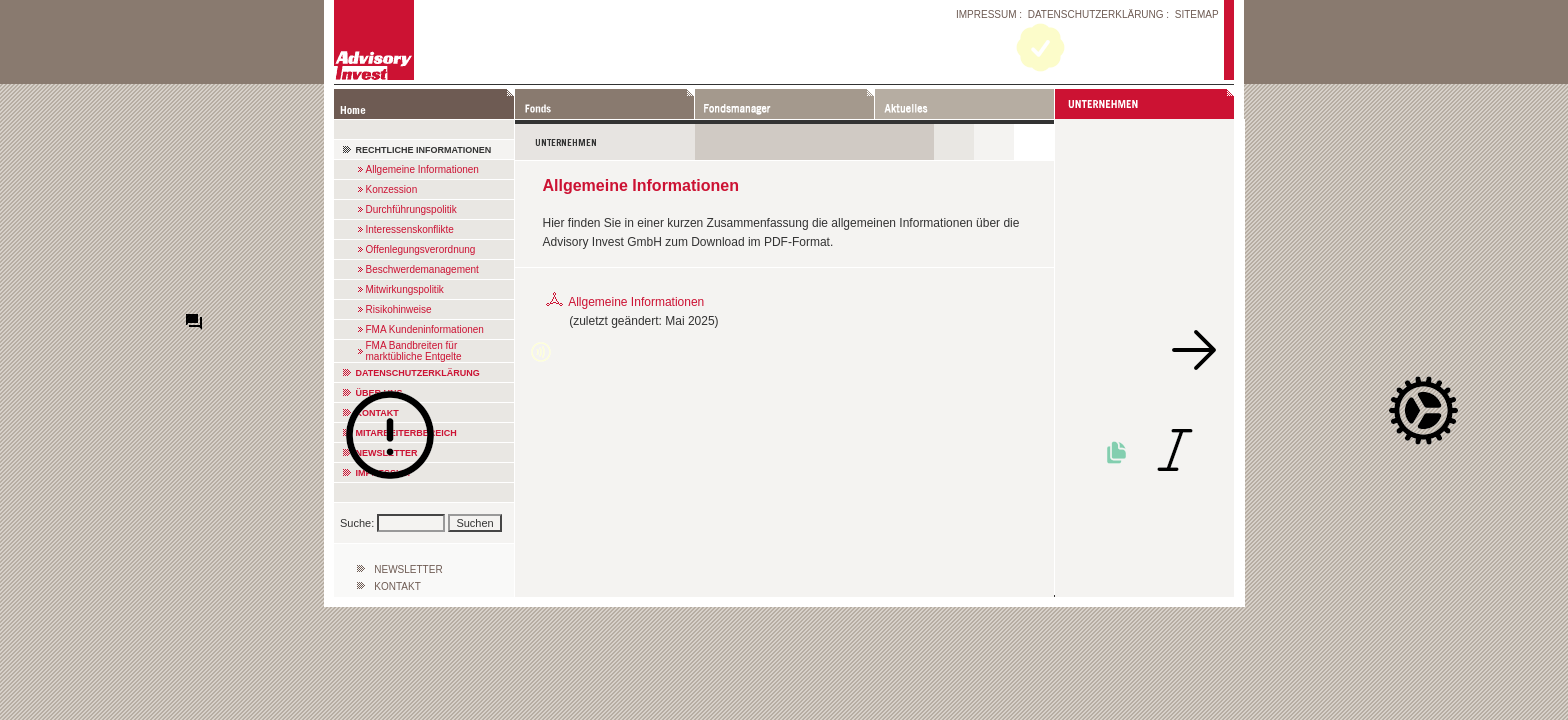 The width and height of the screenshot is (1568, 720). I want to click on indicates a warning or alert requiring attention, so click(390, 435).